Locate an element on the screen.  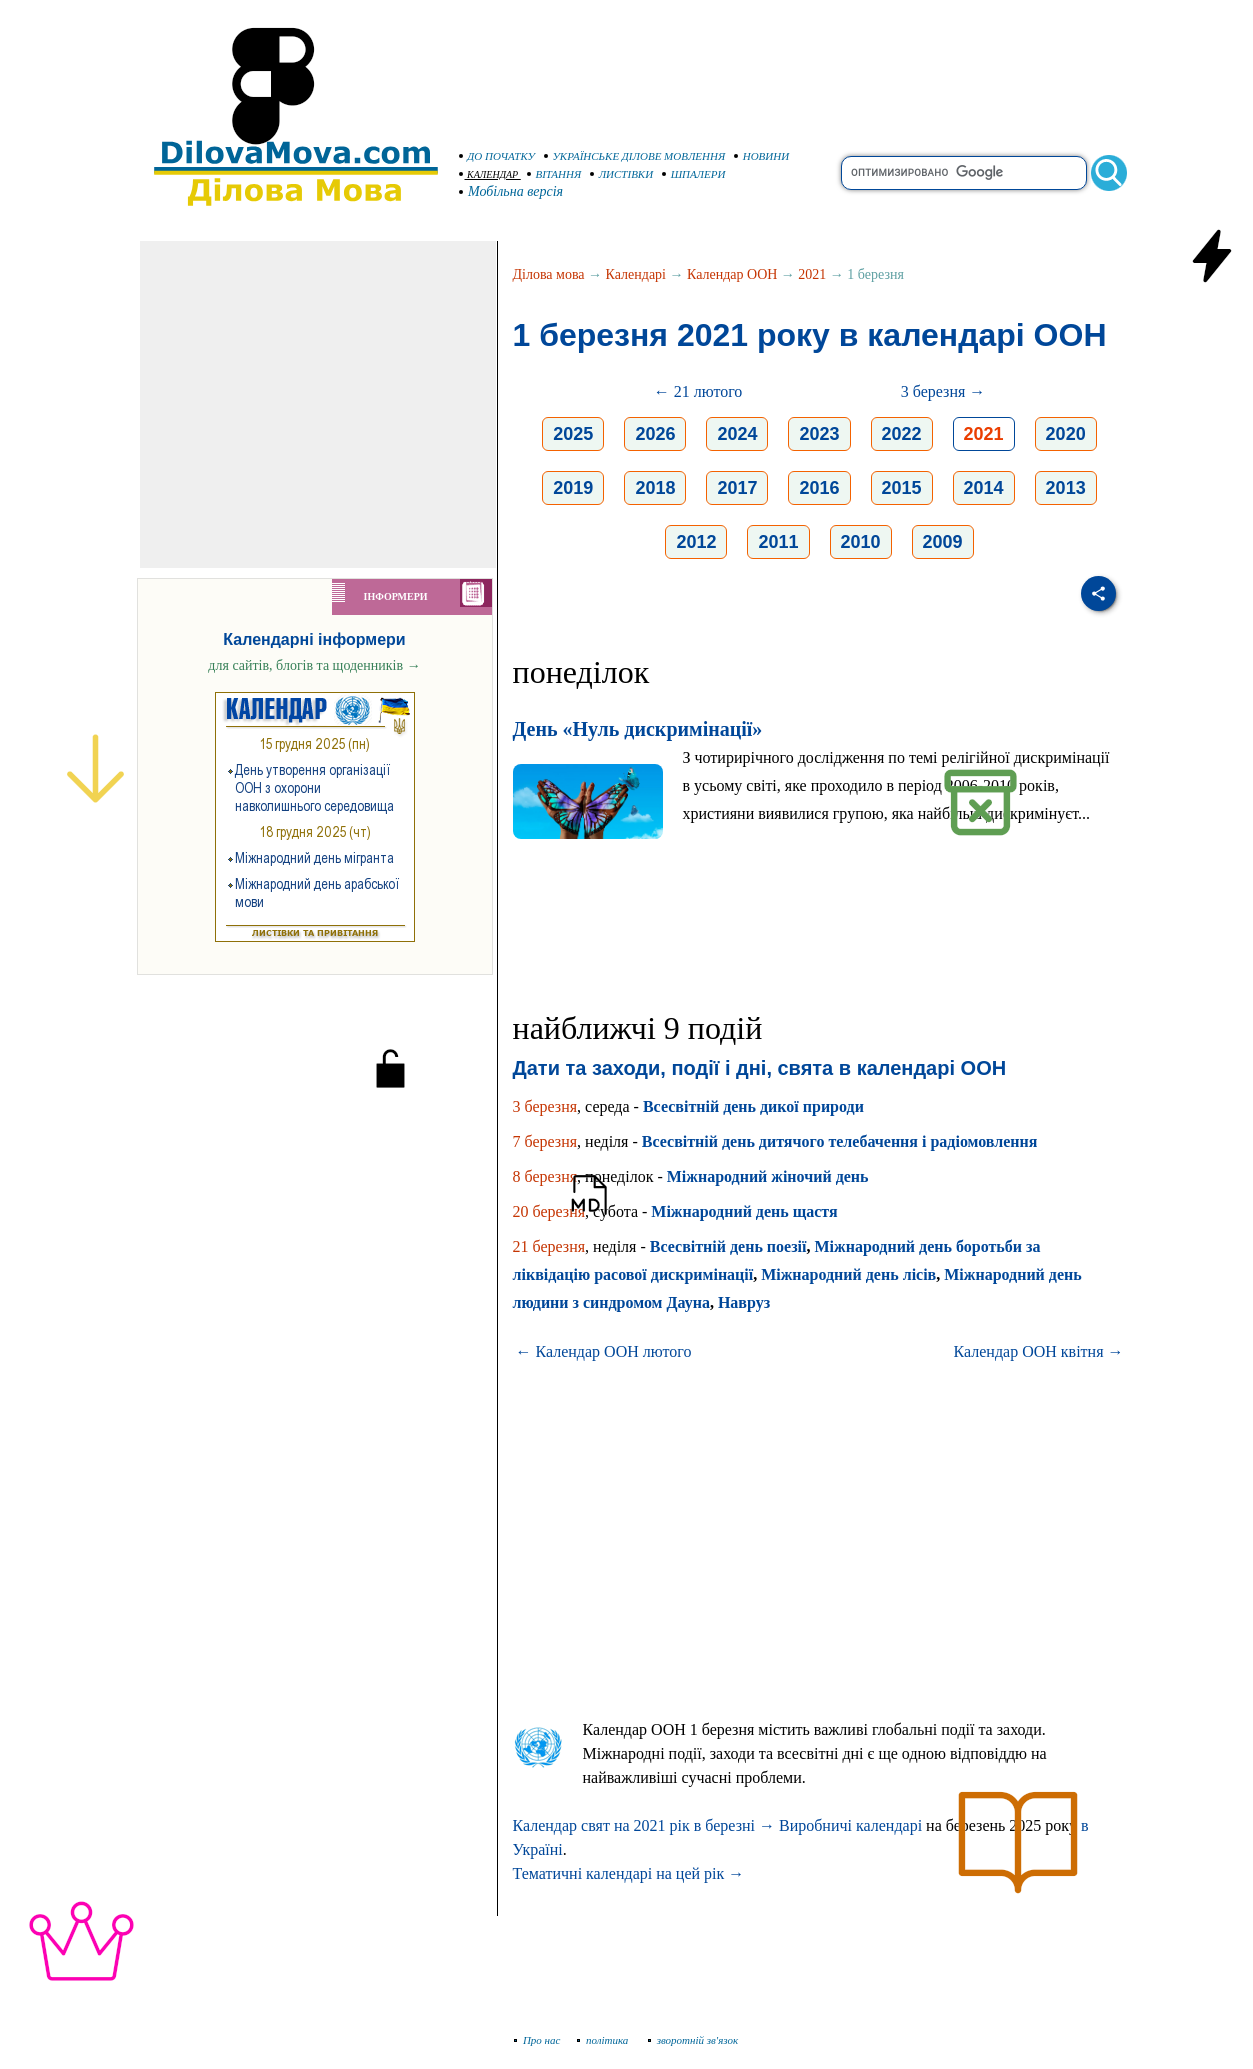
scroll down or view more content is located at coordinates (95, 768).